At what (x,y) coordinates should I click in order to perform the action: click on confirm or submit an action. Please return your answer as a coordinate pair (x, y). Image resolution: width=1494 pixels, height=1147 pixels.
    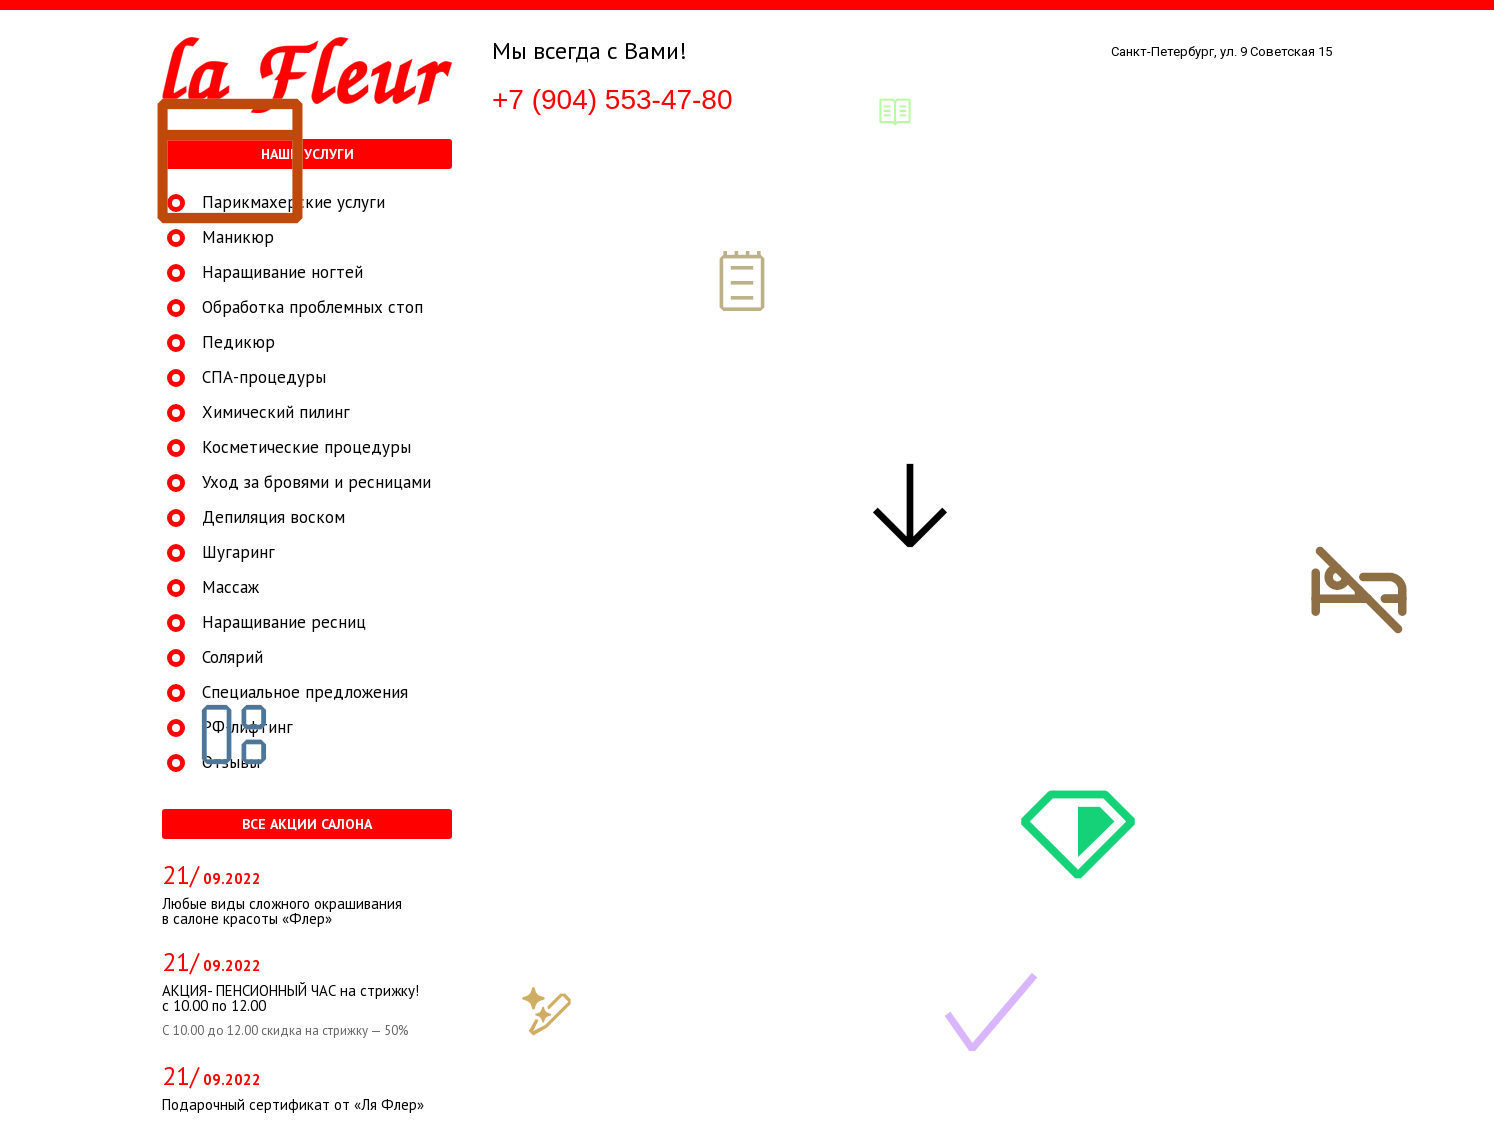
    Looking at the image, I should click on (990, 1012).